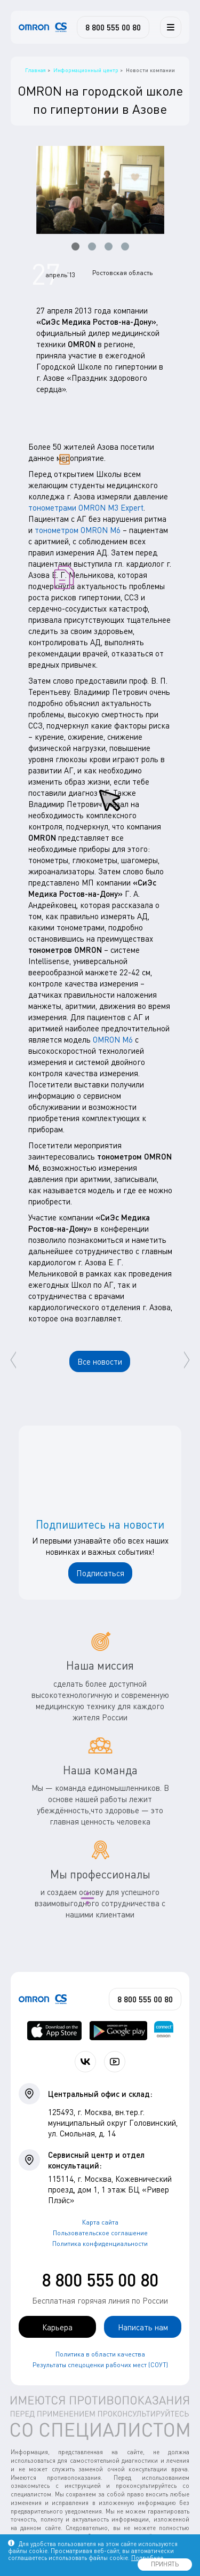 The width and height of the screenshot is (200, 2576). I want to click on view inbox or incoming items, so click(65, 459).